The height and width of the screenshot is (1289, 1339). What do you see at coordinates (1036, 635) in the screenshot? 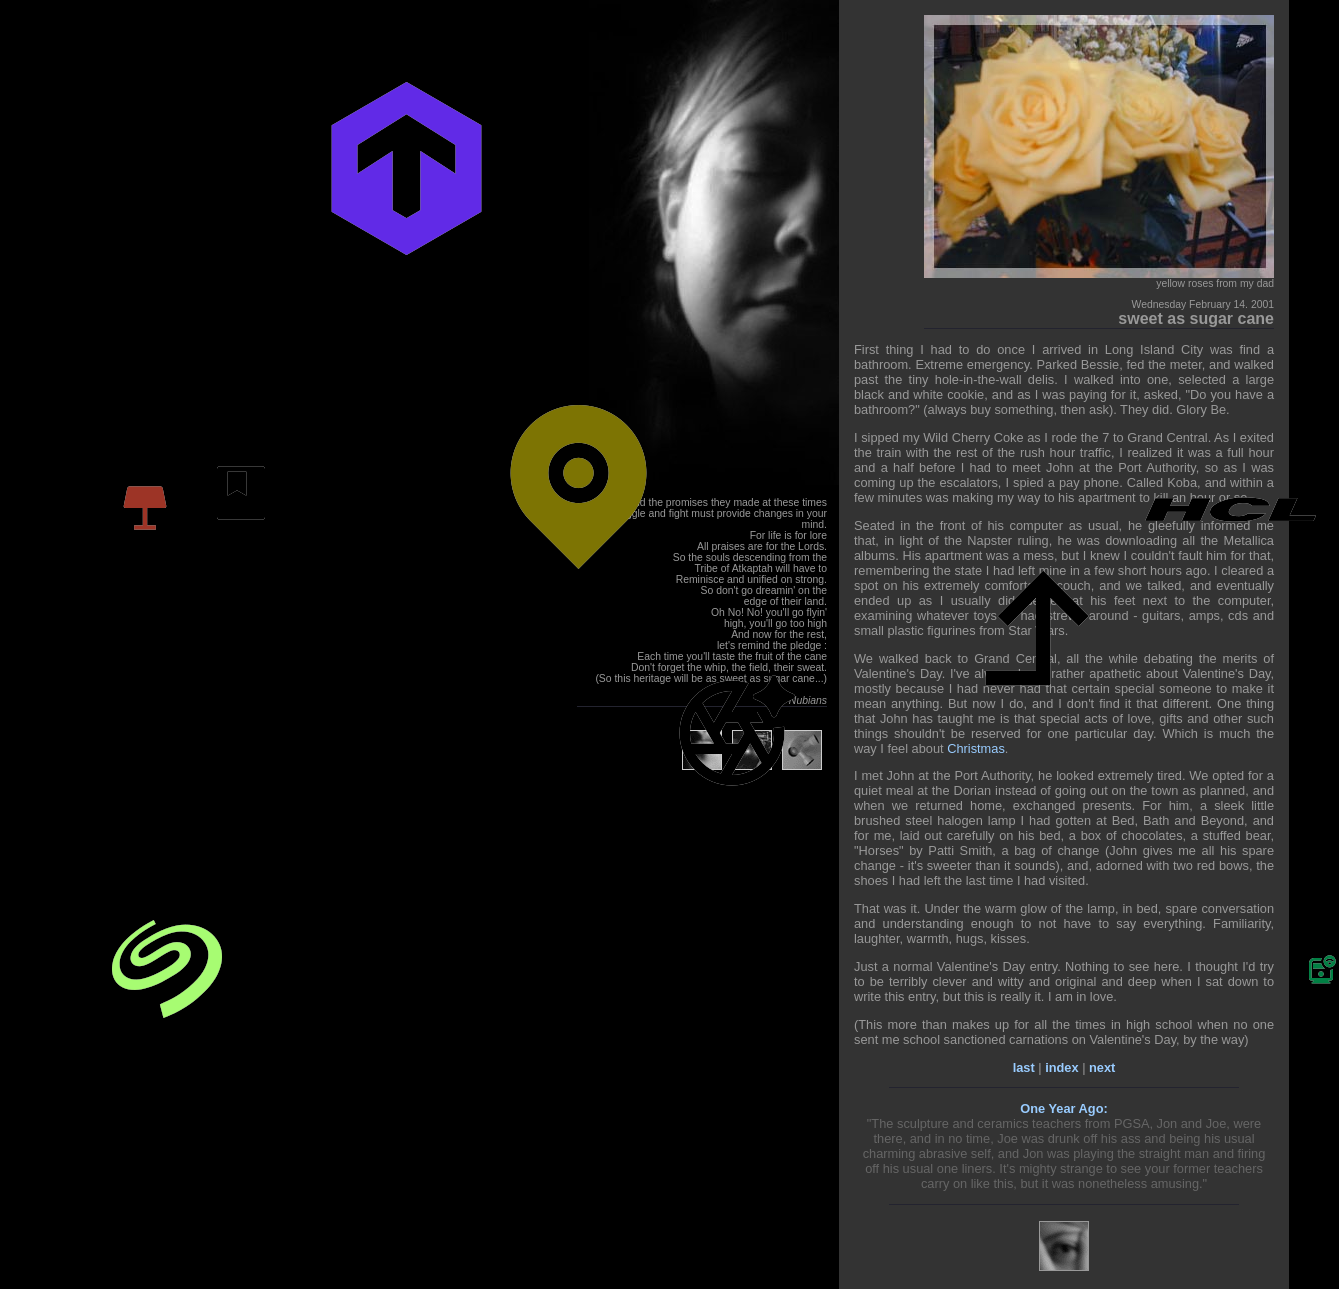
I see `turn right then continue forward` at bounding box center [1036, 635].